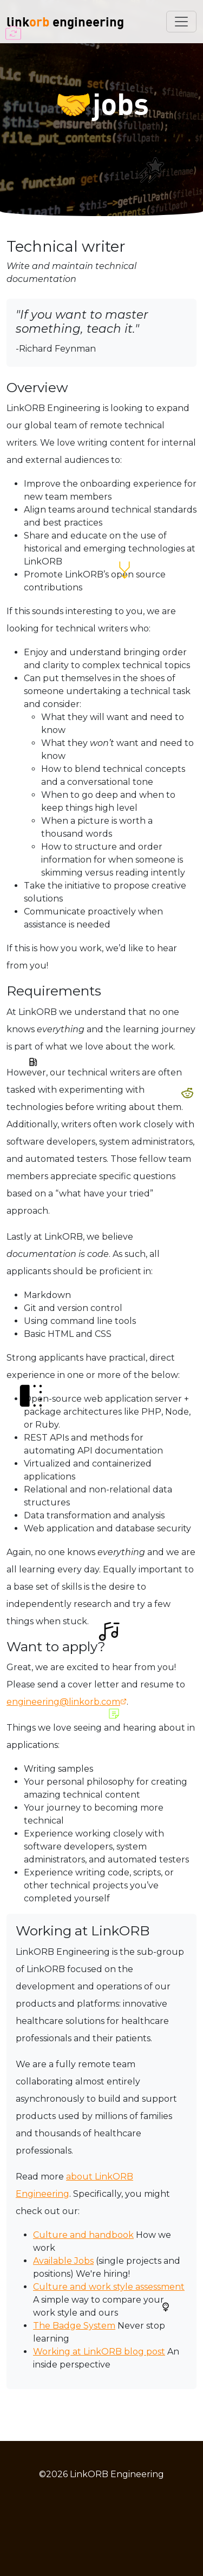 The image size is (203, 2576). What do you see at coordinates (151, 170) in the screenshot?
I see `mark as favorite or highlight content` at bounding box center [151, 170].